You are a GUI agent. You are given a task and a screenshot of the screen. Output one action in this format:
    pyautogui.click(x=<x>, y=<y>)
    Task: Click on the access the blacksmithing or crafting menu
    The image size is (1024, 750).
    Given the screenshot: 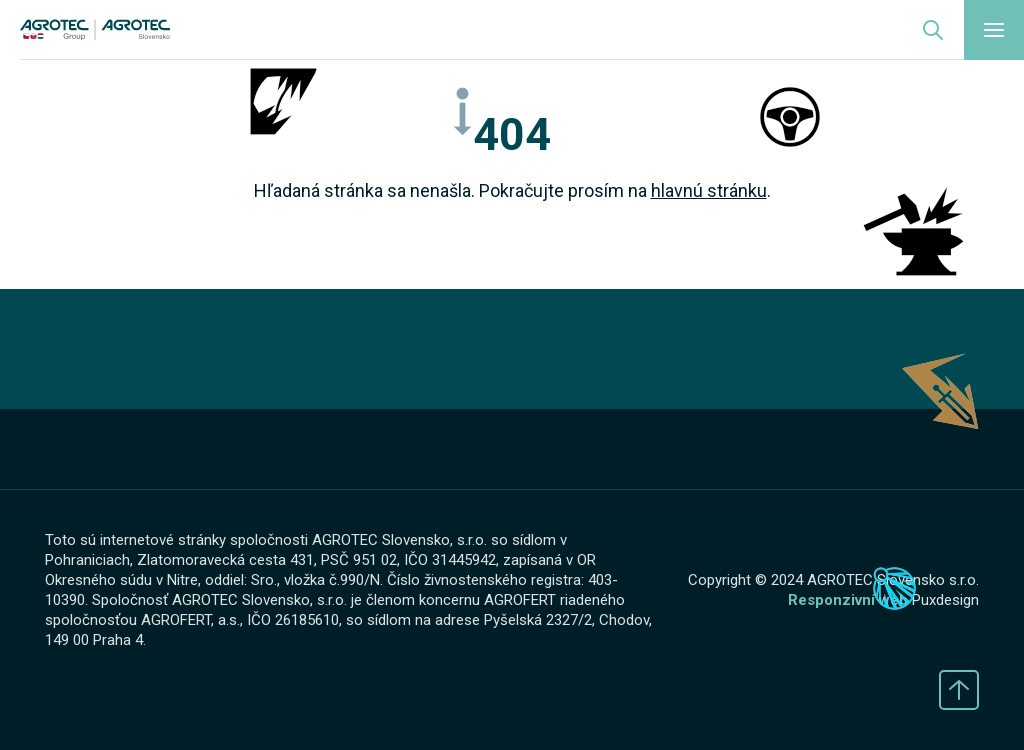 What is the action you would take?
    pyautogui.click(x=914, y=226)
    